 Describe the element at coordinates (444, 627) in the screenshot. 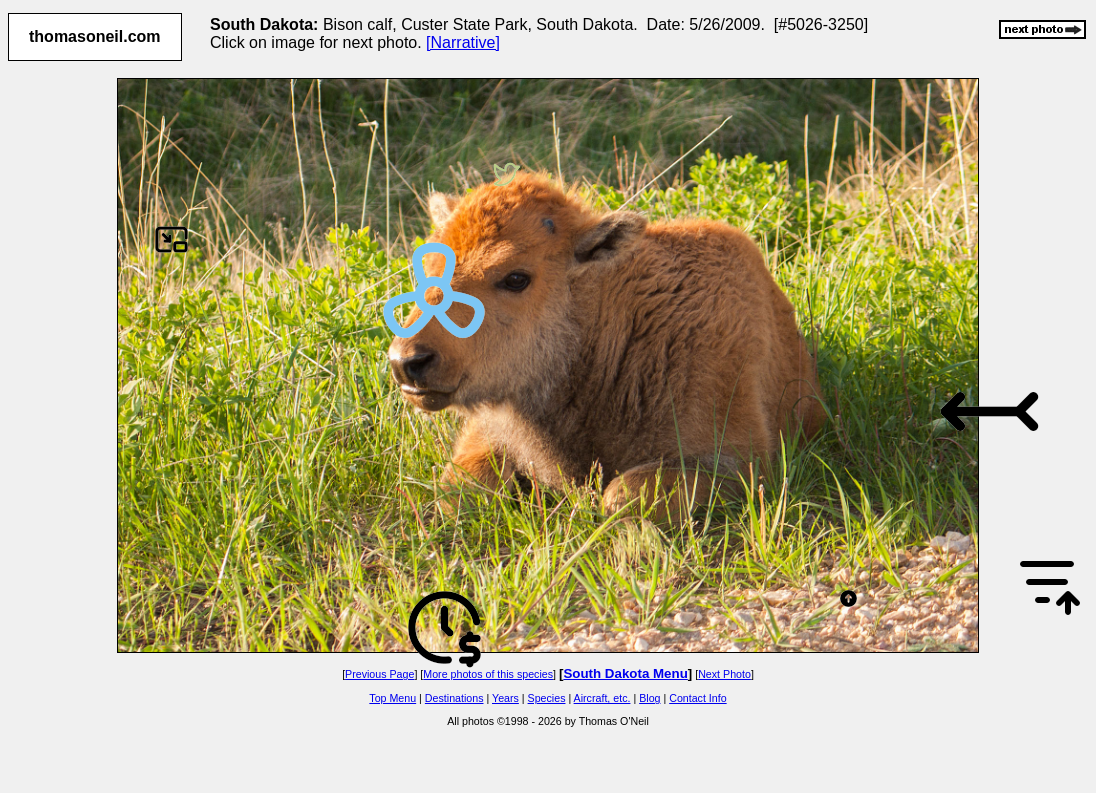

I see `view hourly rate or time-based pricing` at that location.